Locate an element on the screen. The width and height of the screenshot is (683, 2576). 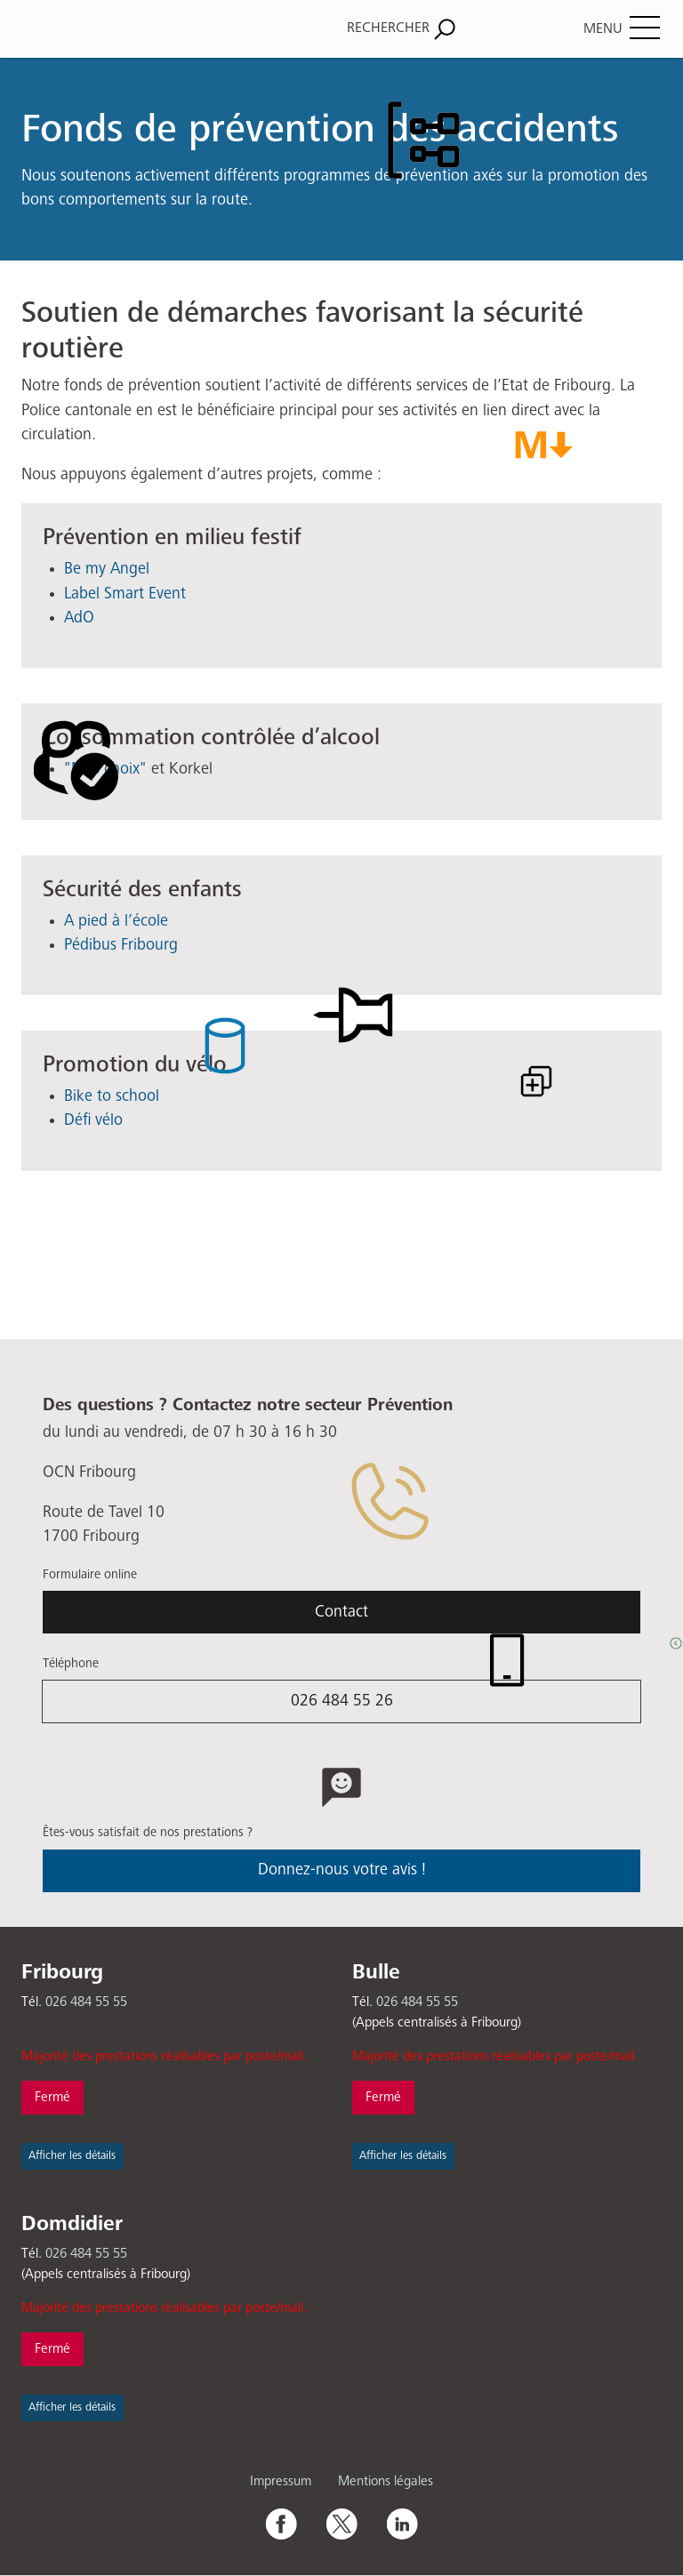
make a phone call is located at coordinates (391, 1499).